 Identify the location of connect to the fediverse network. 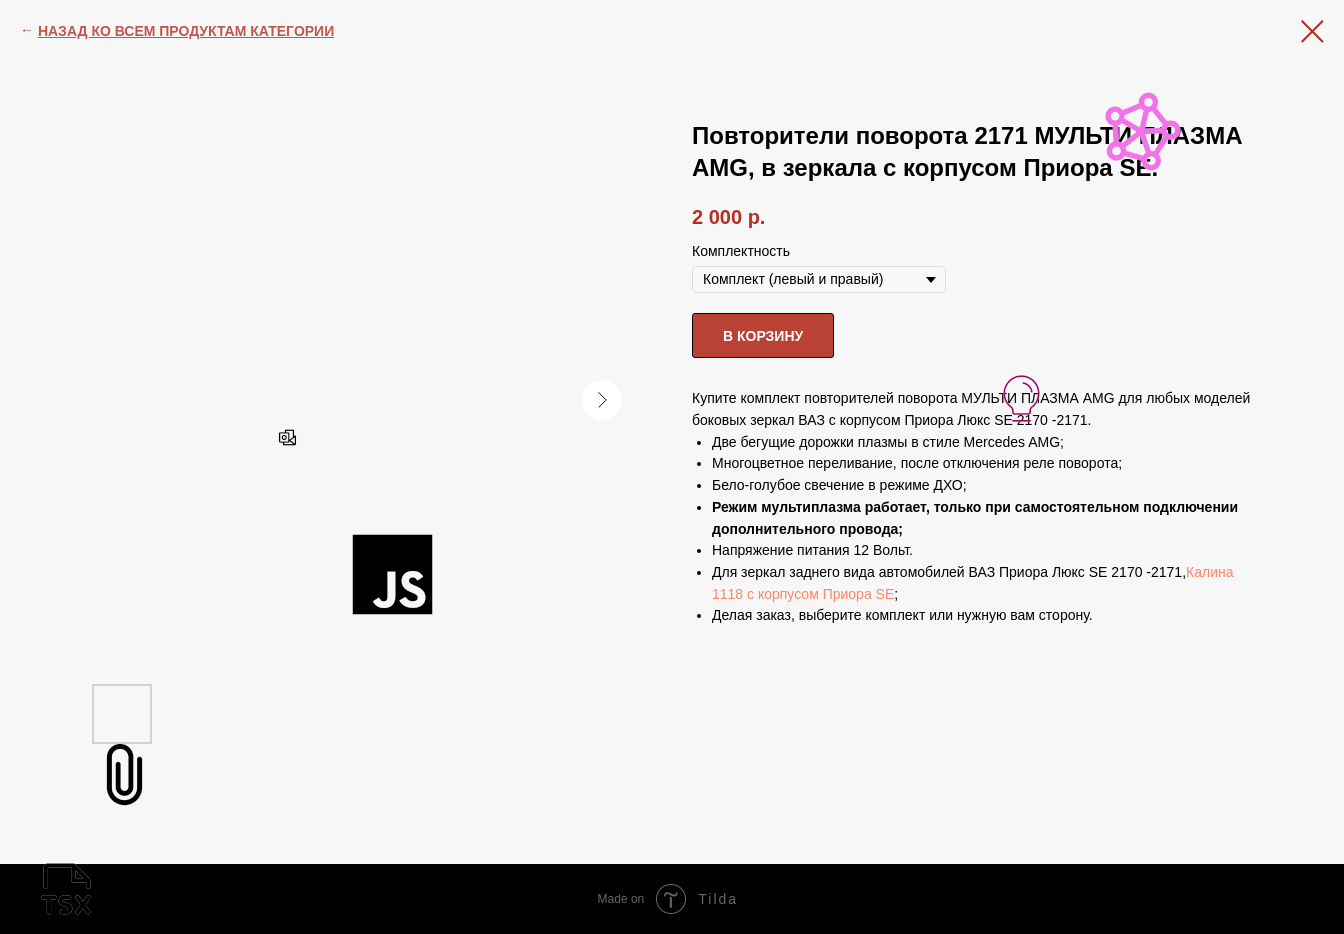
(1141, 131).